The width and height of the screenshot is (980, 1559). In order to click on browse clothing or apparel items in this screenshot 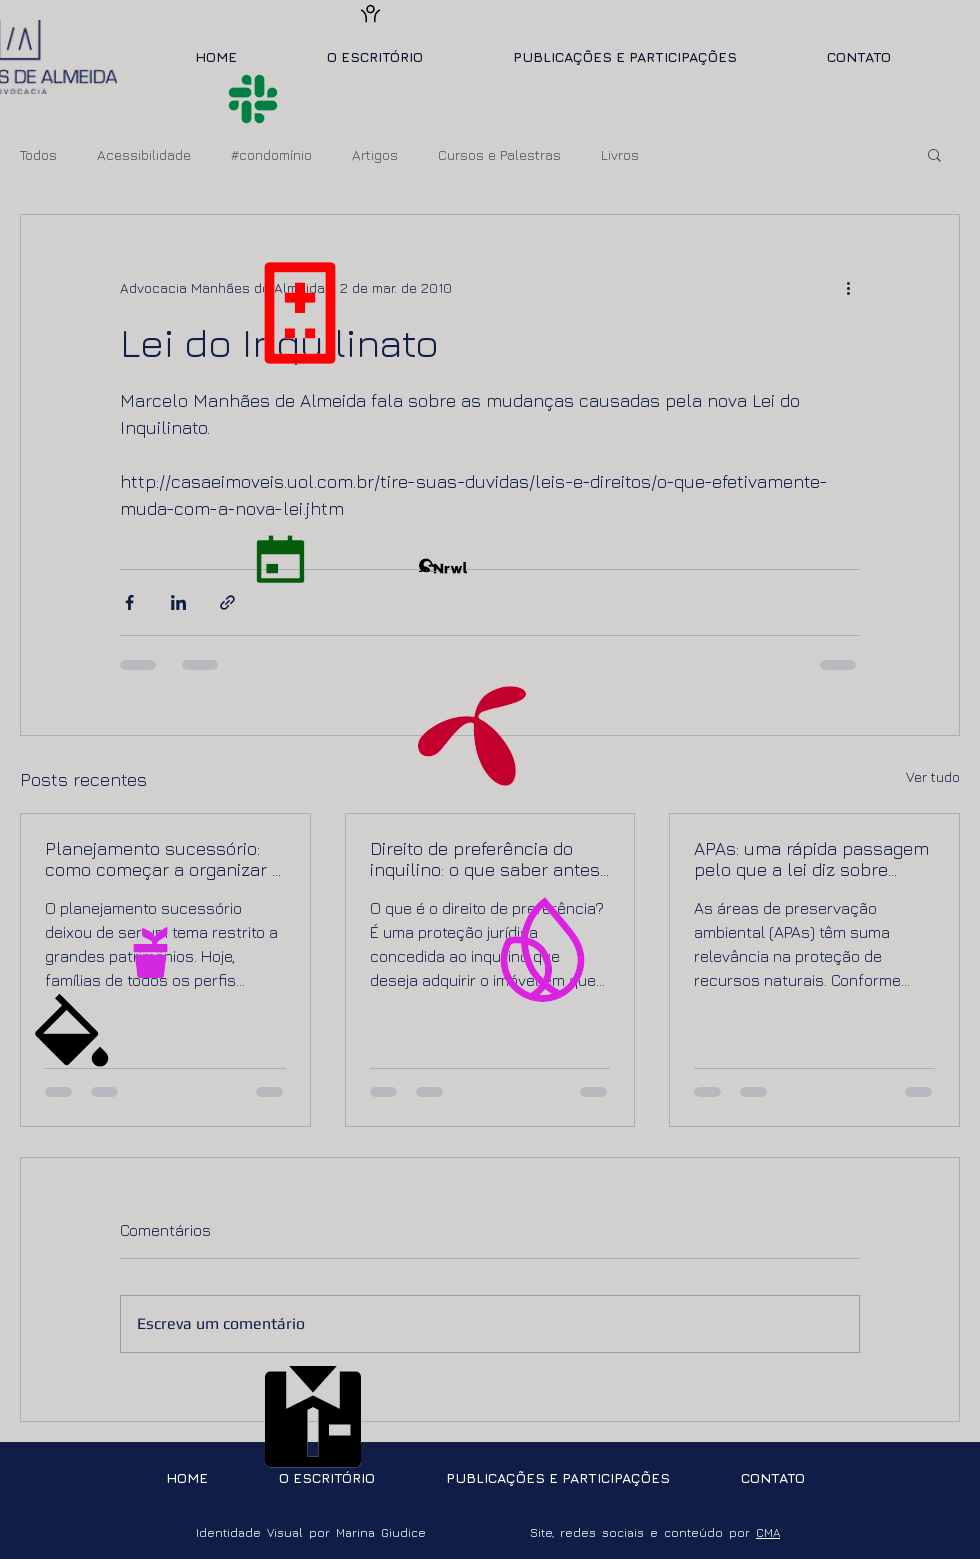, I will do `click(313, 1414)`.